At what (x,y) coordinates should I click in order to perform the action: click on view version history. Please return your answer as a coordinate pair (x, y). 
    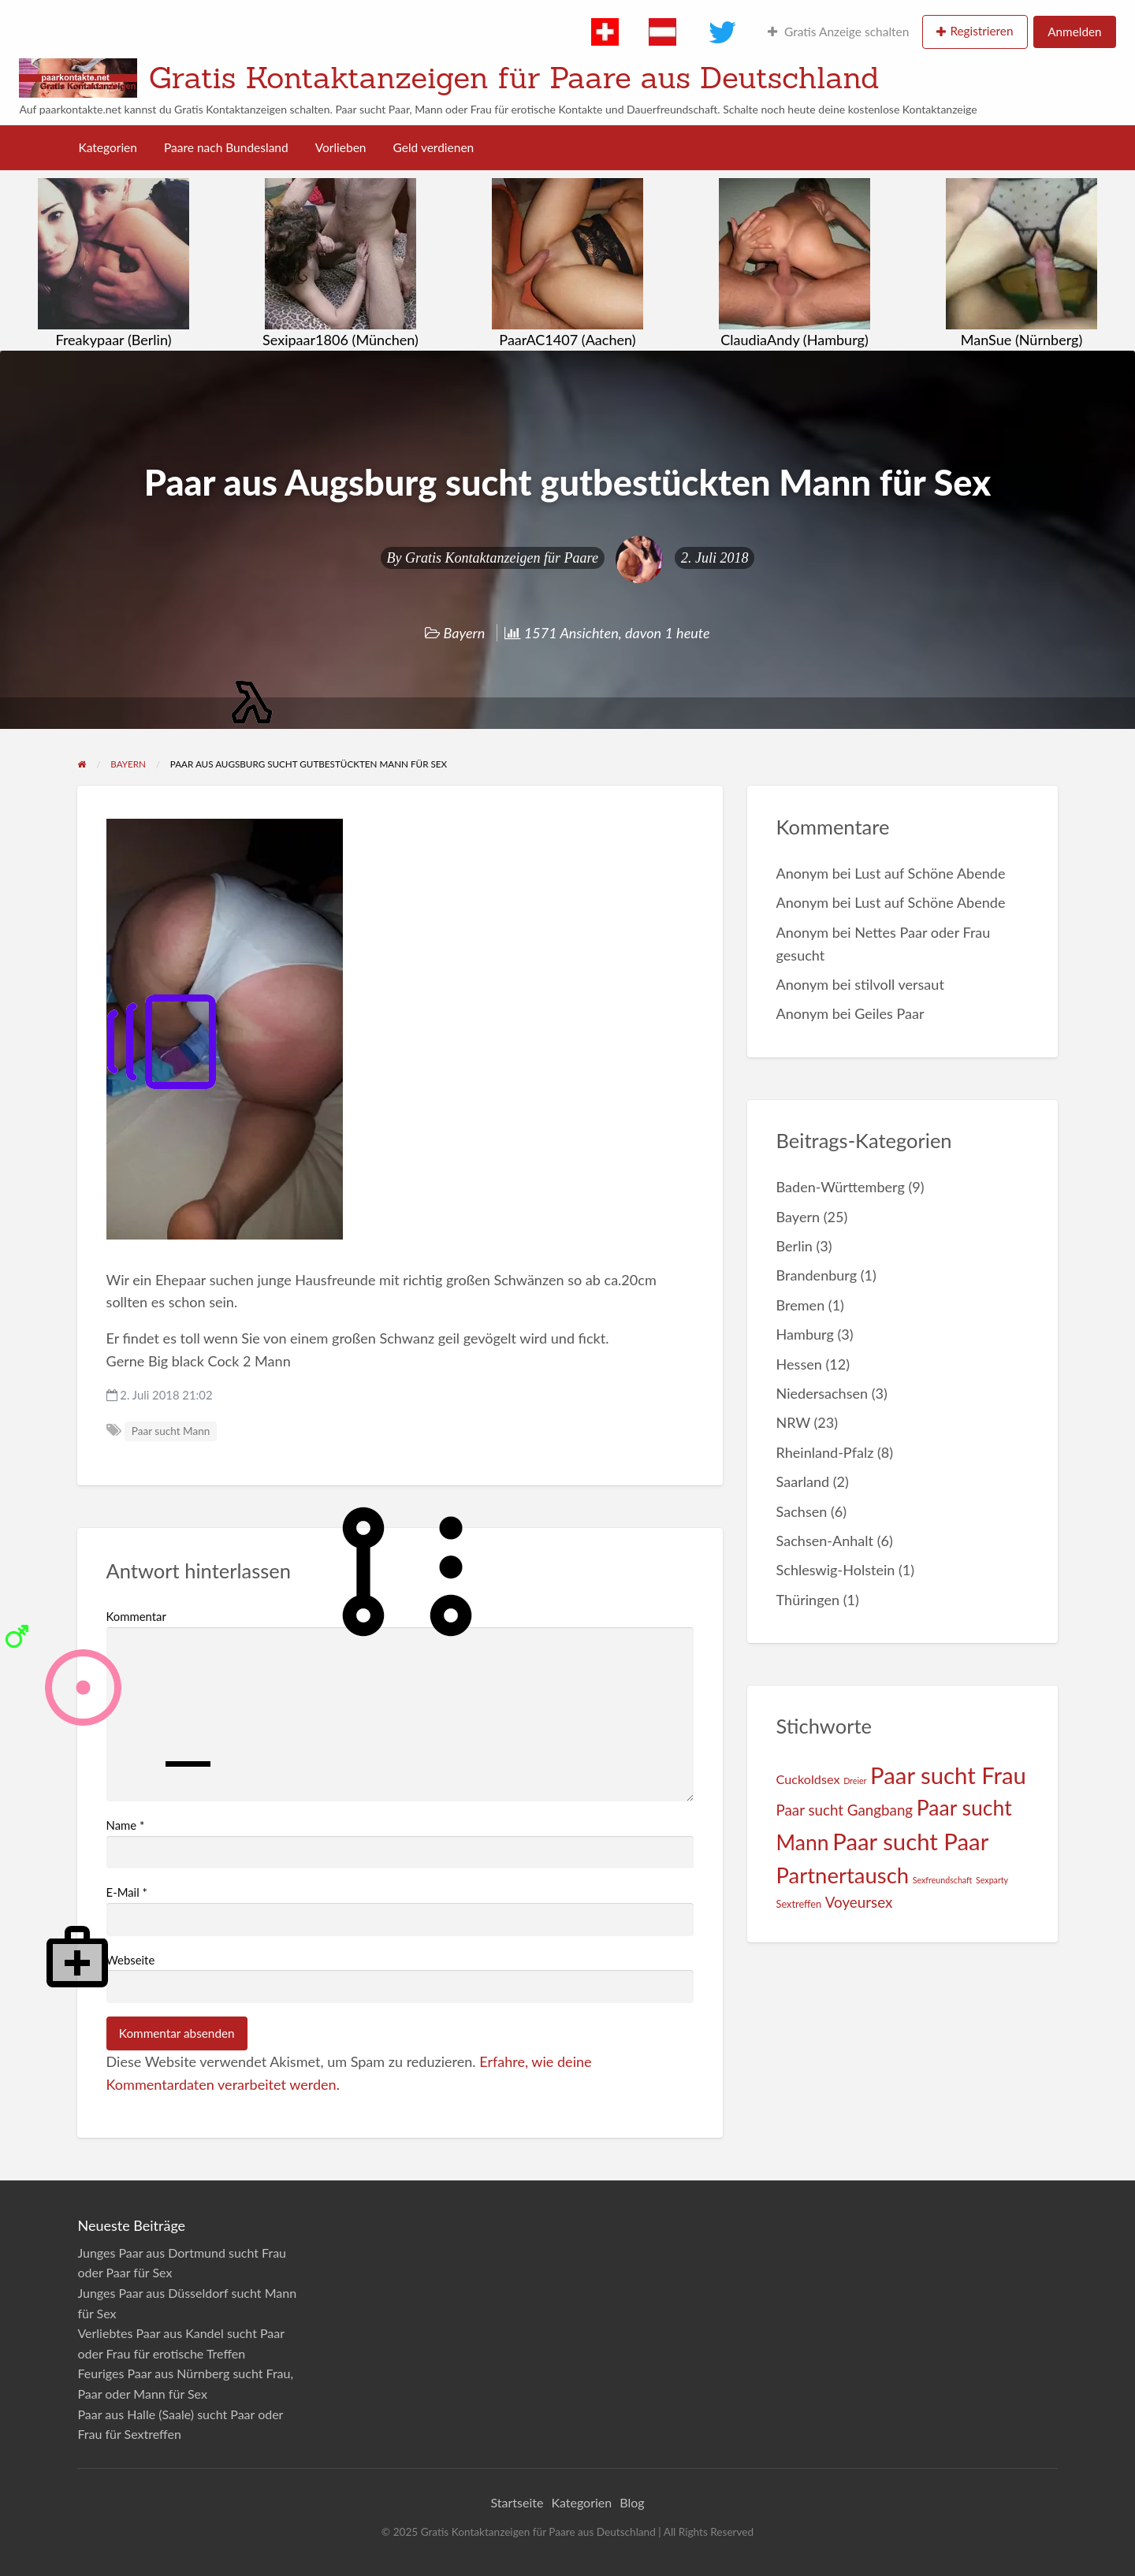
    Looking at the image, I should click on (164, 1042).